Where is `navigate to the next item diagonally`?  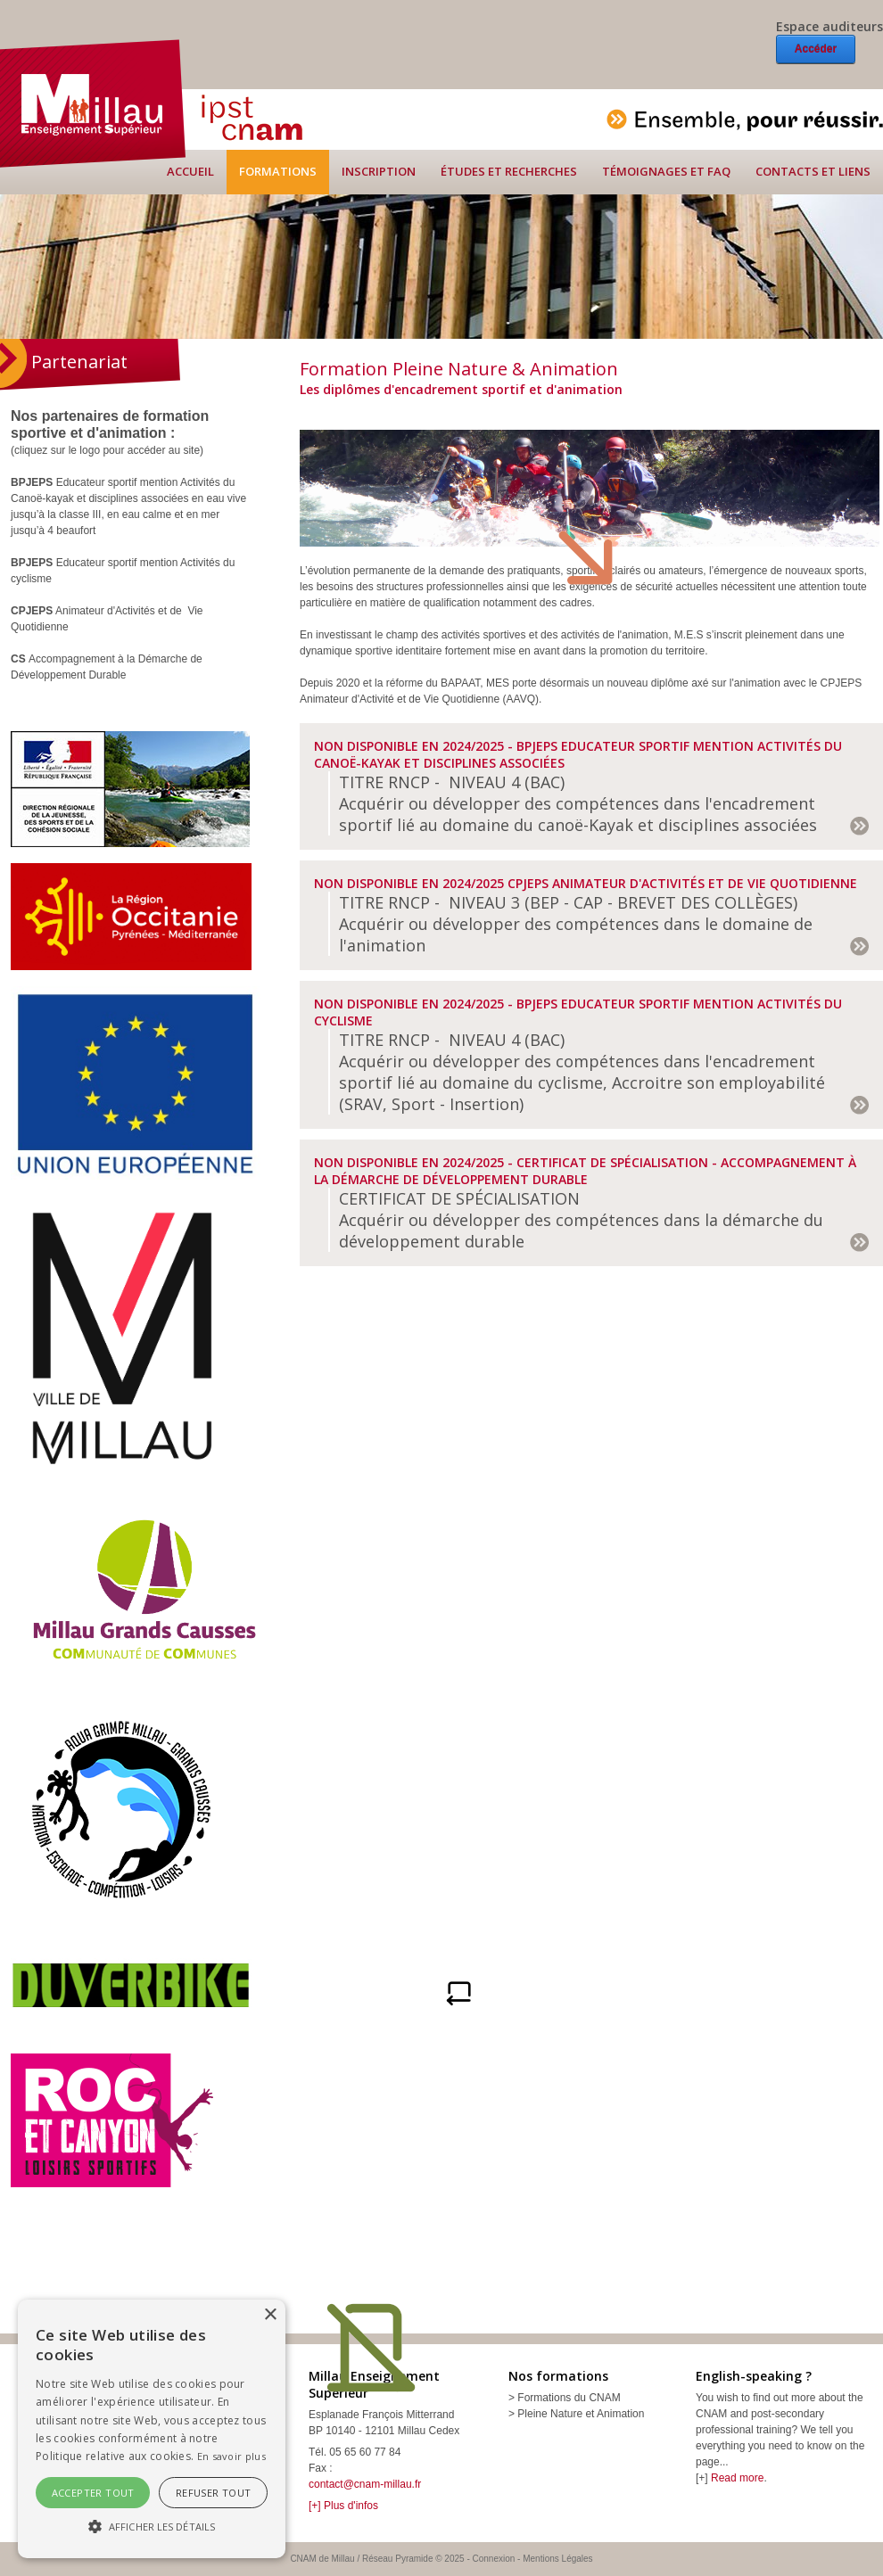
navigate to the next item diagonally is located at coordinates (585, 557).